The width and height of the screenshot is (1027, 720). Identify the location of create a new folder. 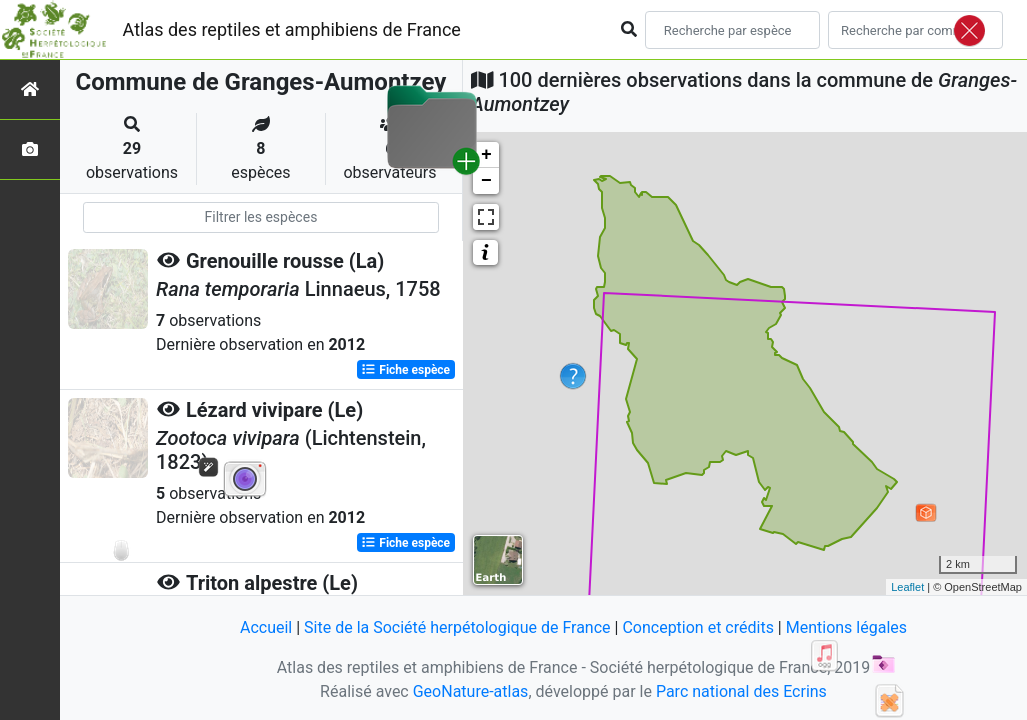
(432, 127).